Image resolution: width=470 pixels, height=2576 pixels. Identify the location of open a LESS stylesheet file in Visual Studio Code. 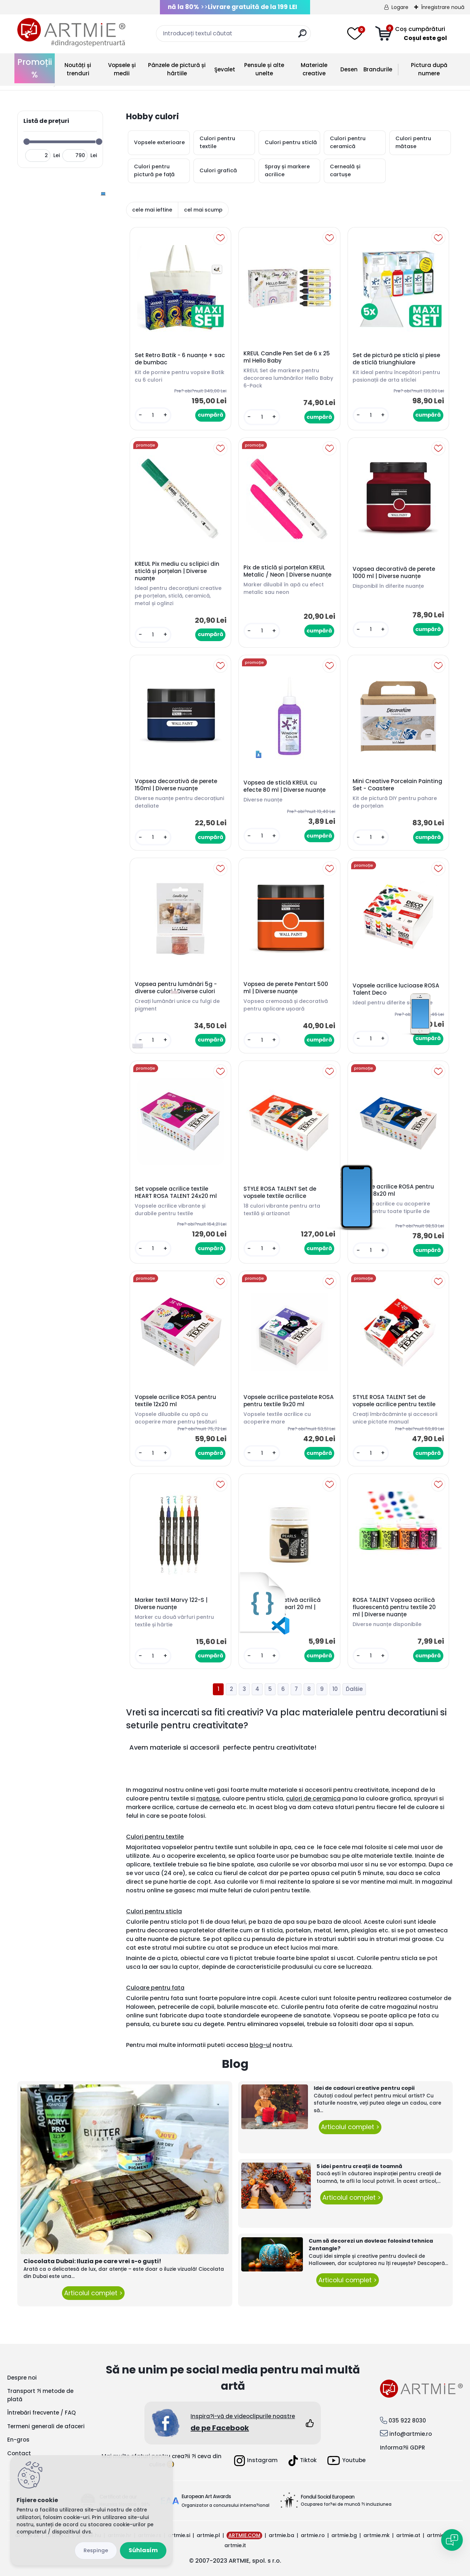
(262, 1603).